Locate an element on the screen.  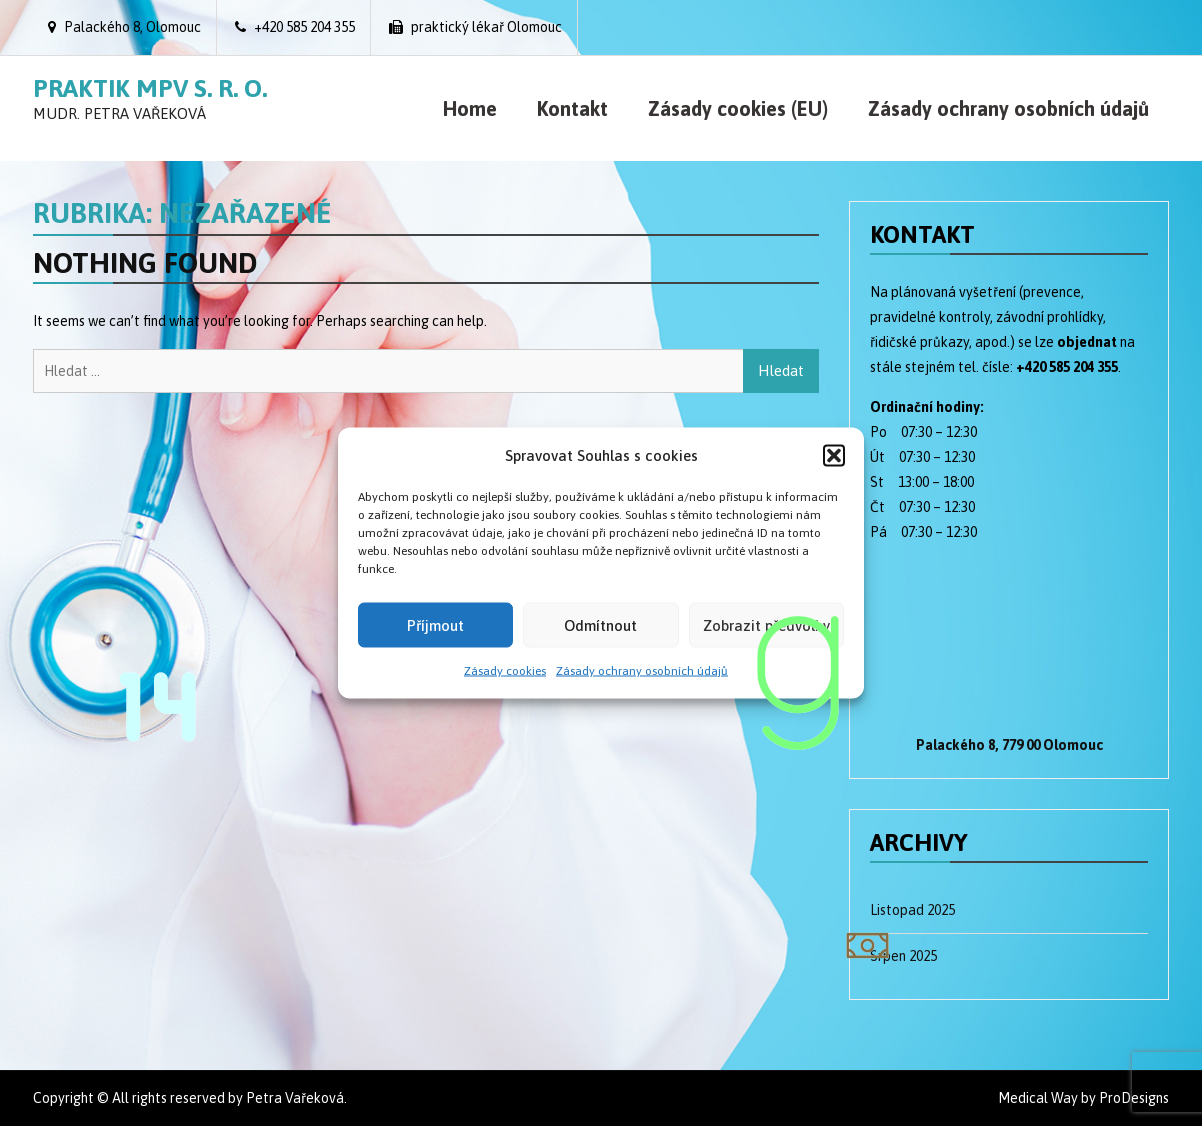
indicates item number 14 in a list or sequence is located at coordinates (154, 707).